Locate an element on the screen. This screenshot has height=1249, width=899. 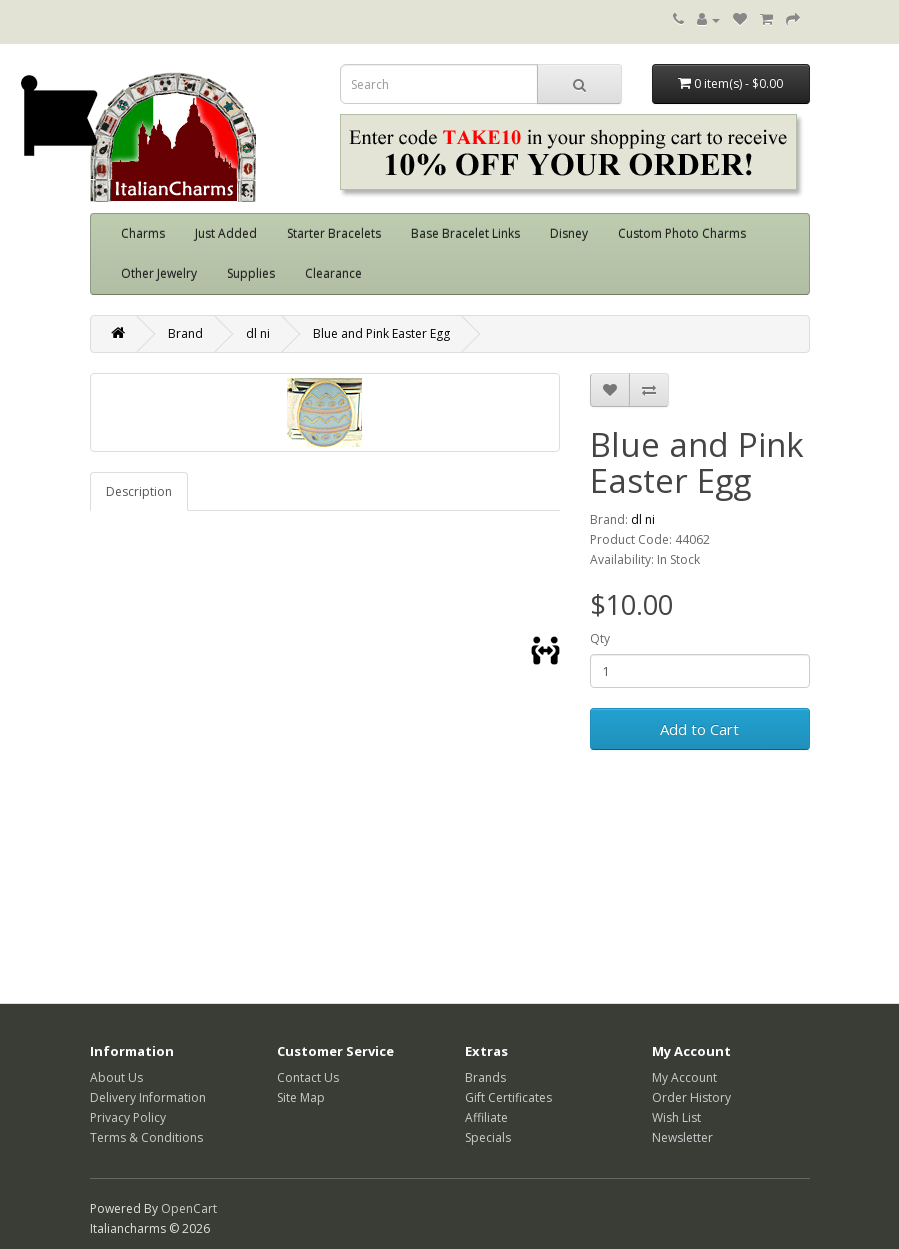
manage user connections or relationships is located at coordinates (545, 650).